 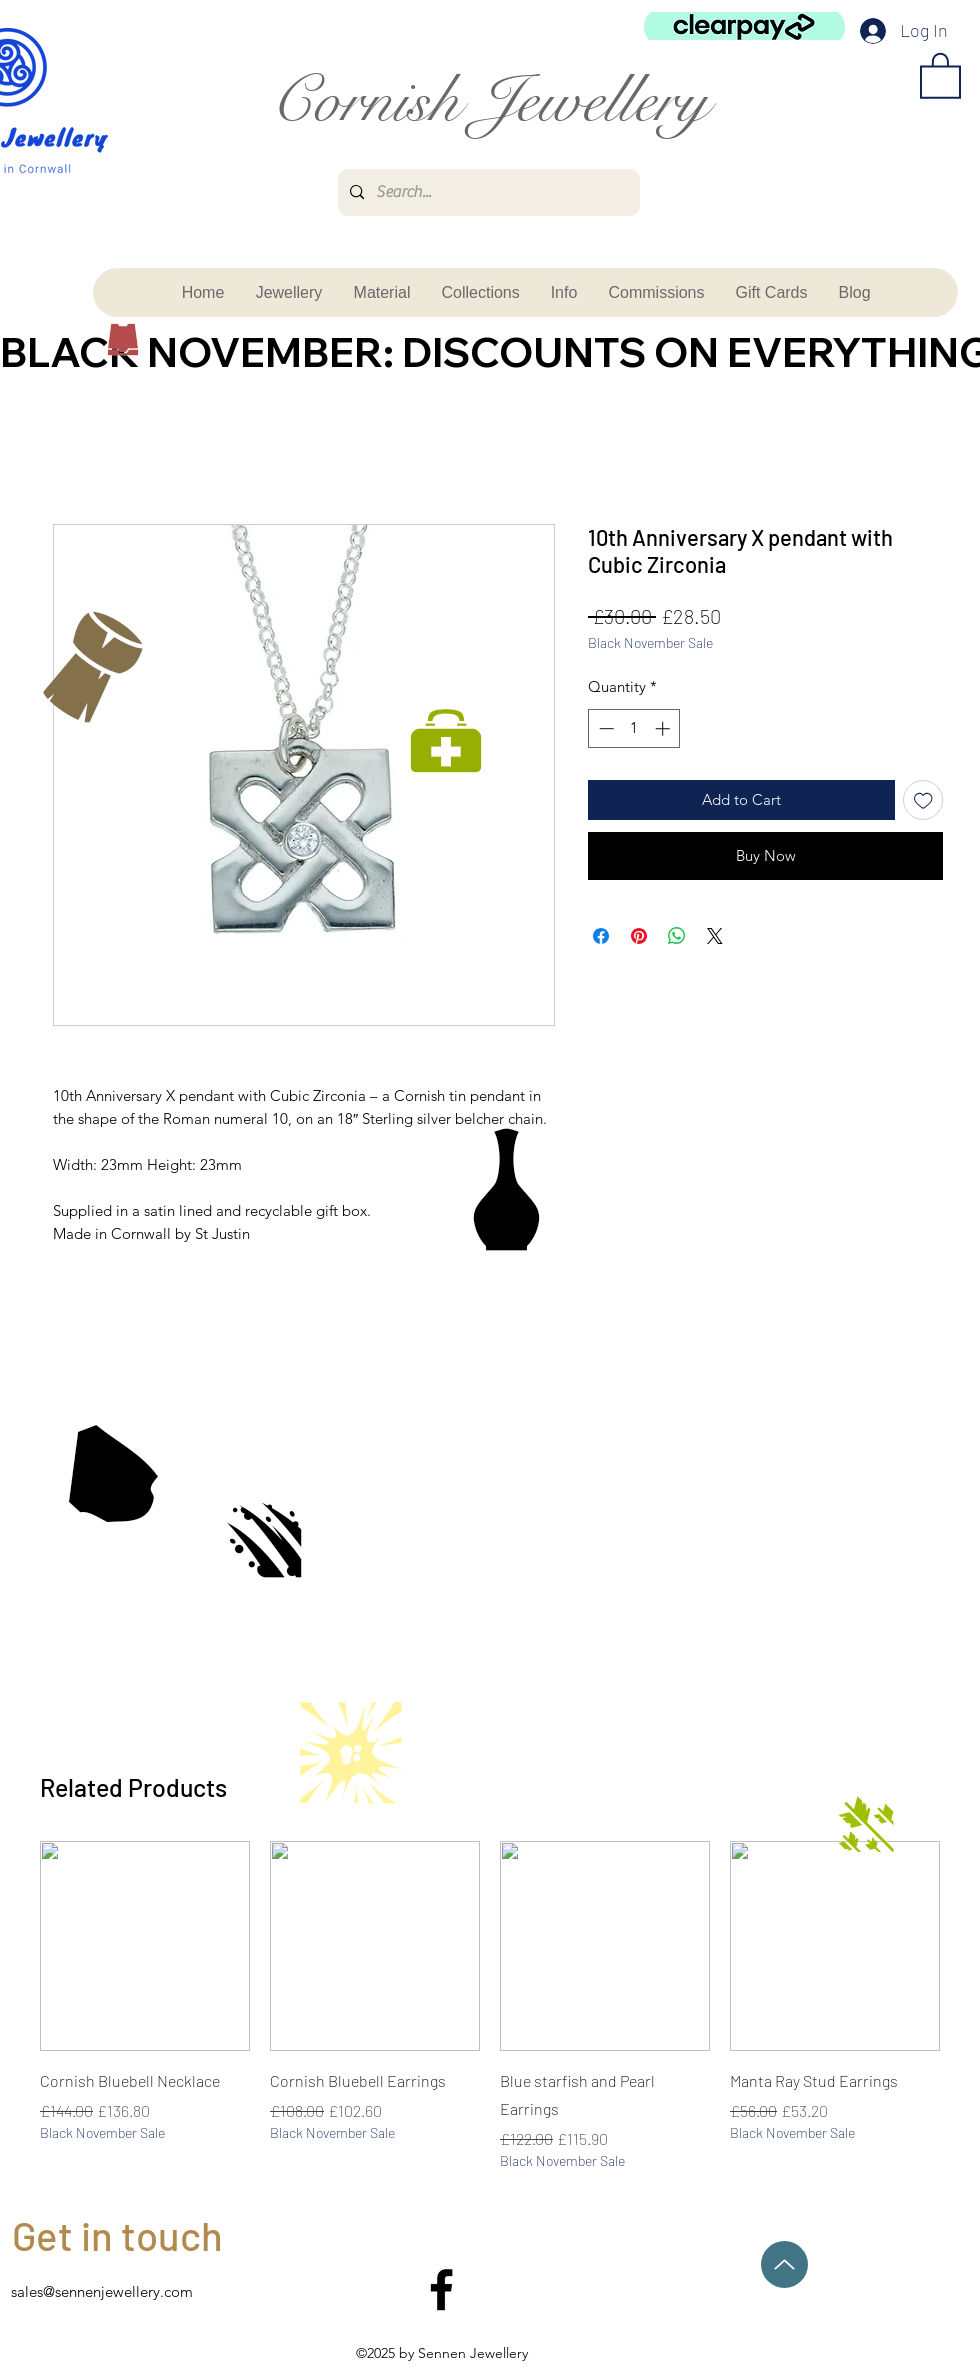 I want to click on celebrate an achievement or milestone, so click(x=93, y=667).